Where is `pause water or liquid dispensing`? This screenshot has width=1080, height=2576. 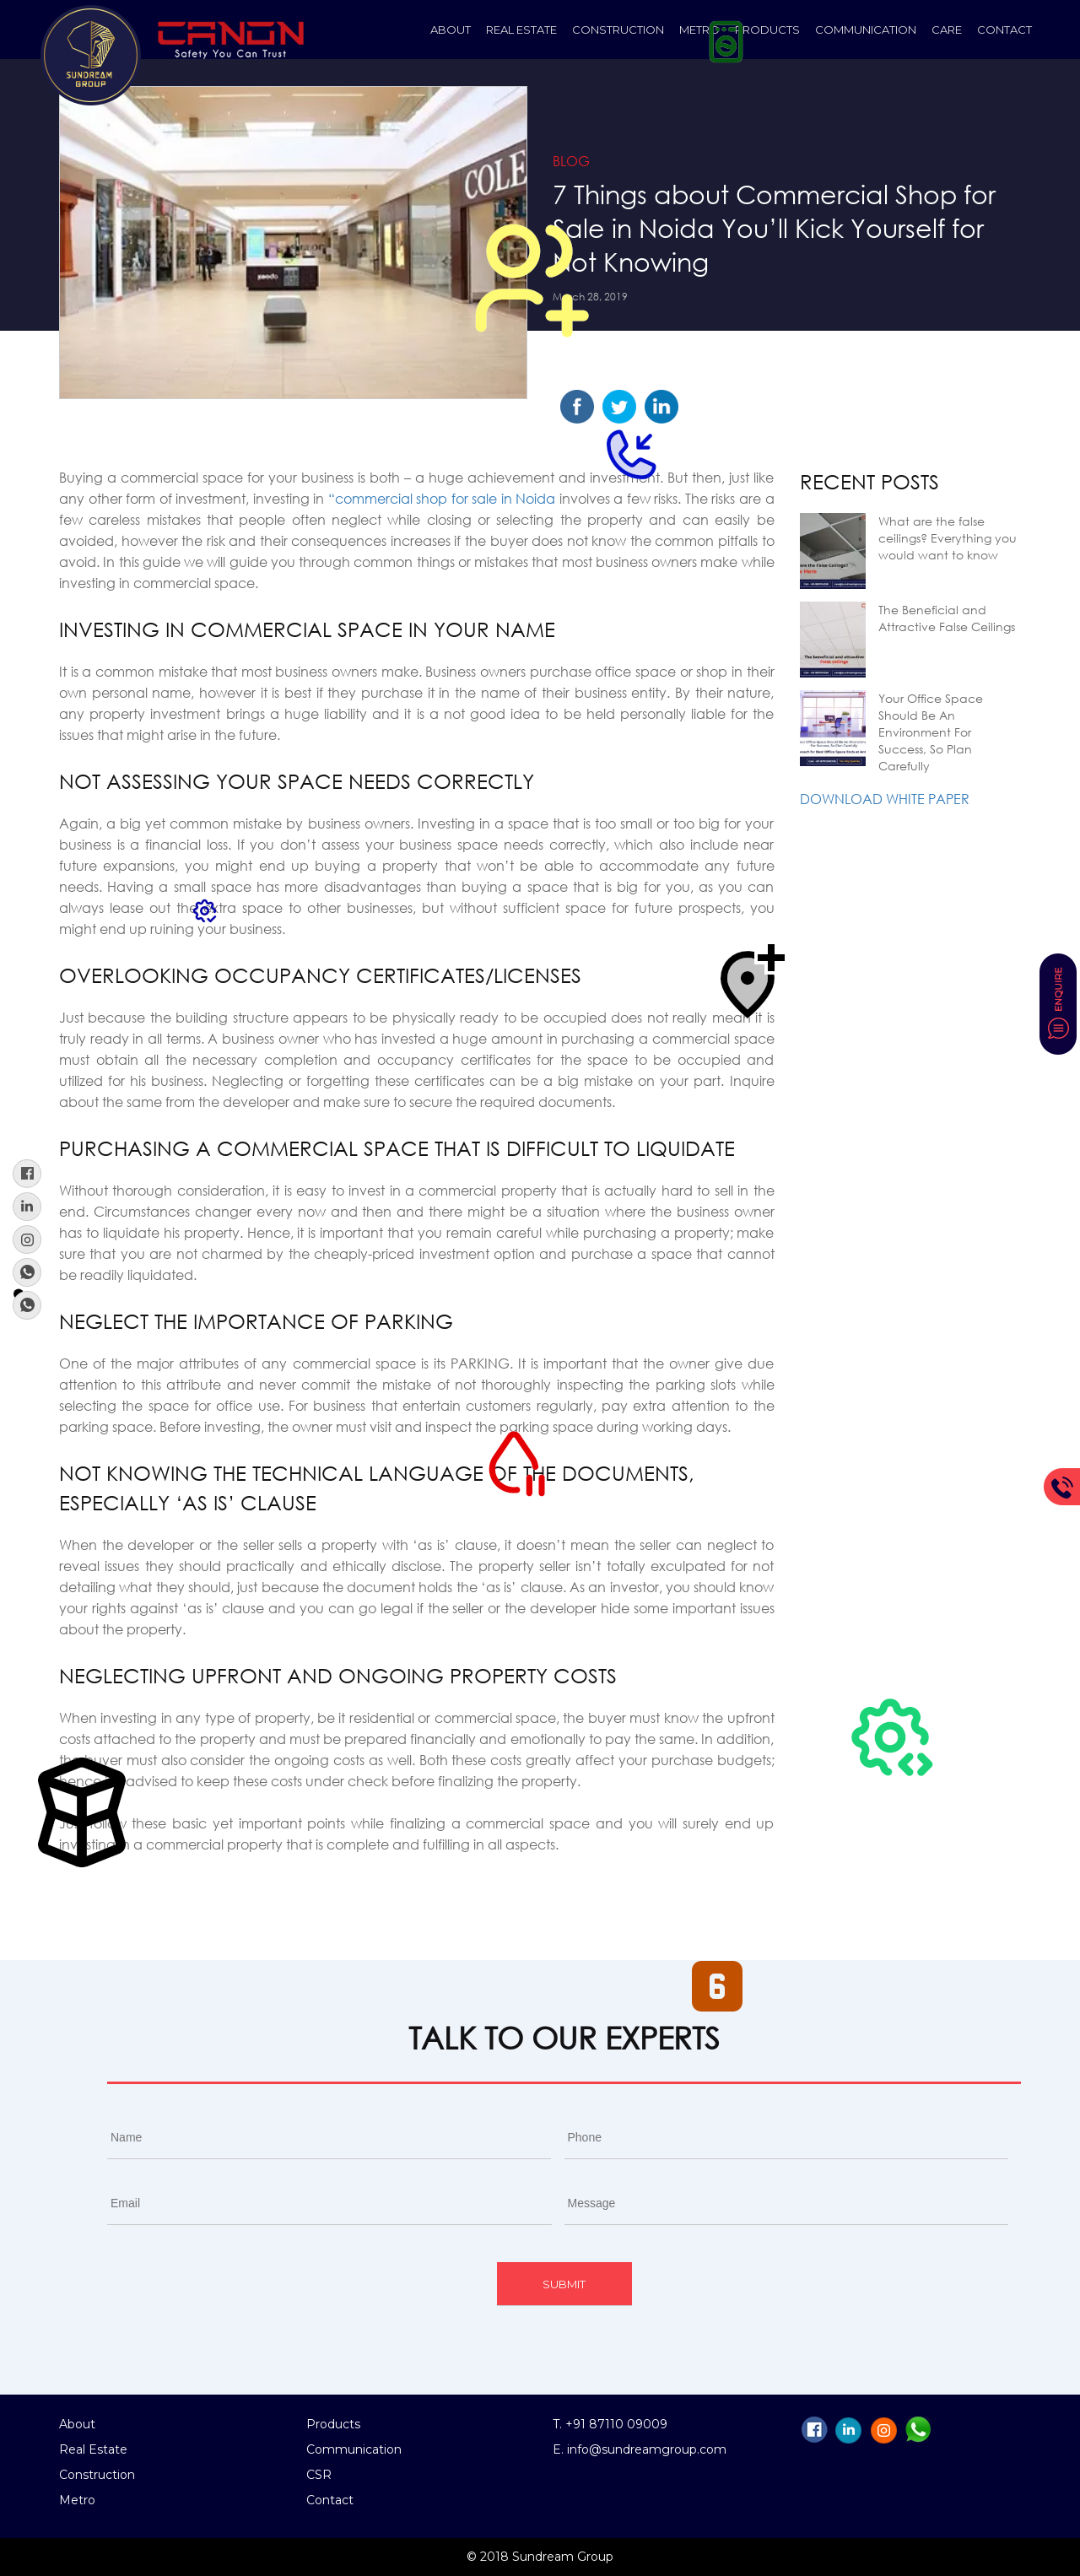
pause water or liquid dispensing is located at coordinates (514, 1462).